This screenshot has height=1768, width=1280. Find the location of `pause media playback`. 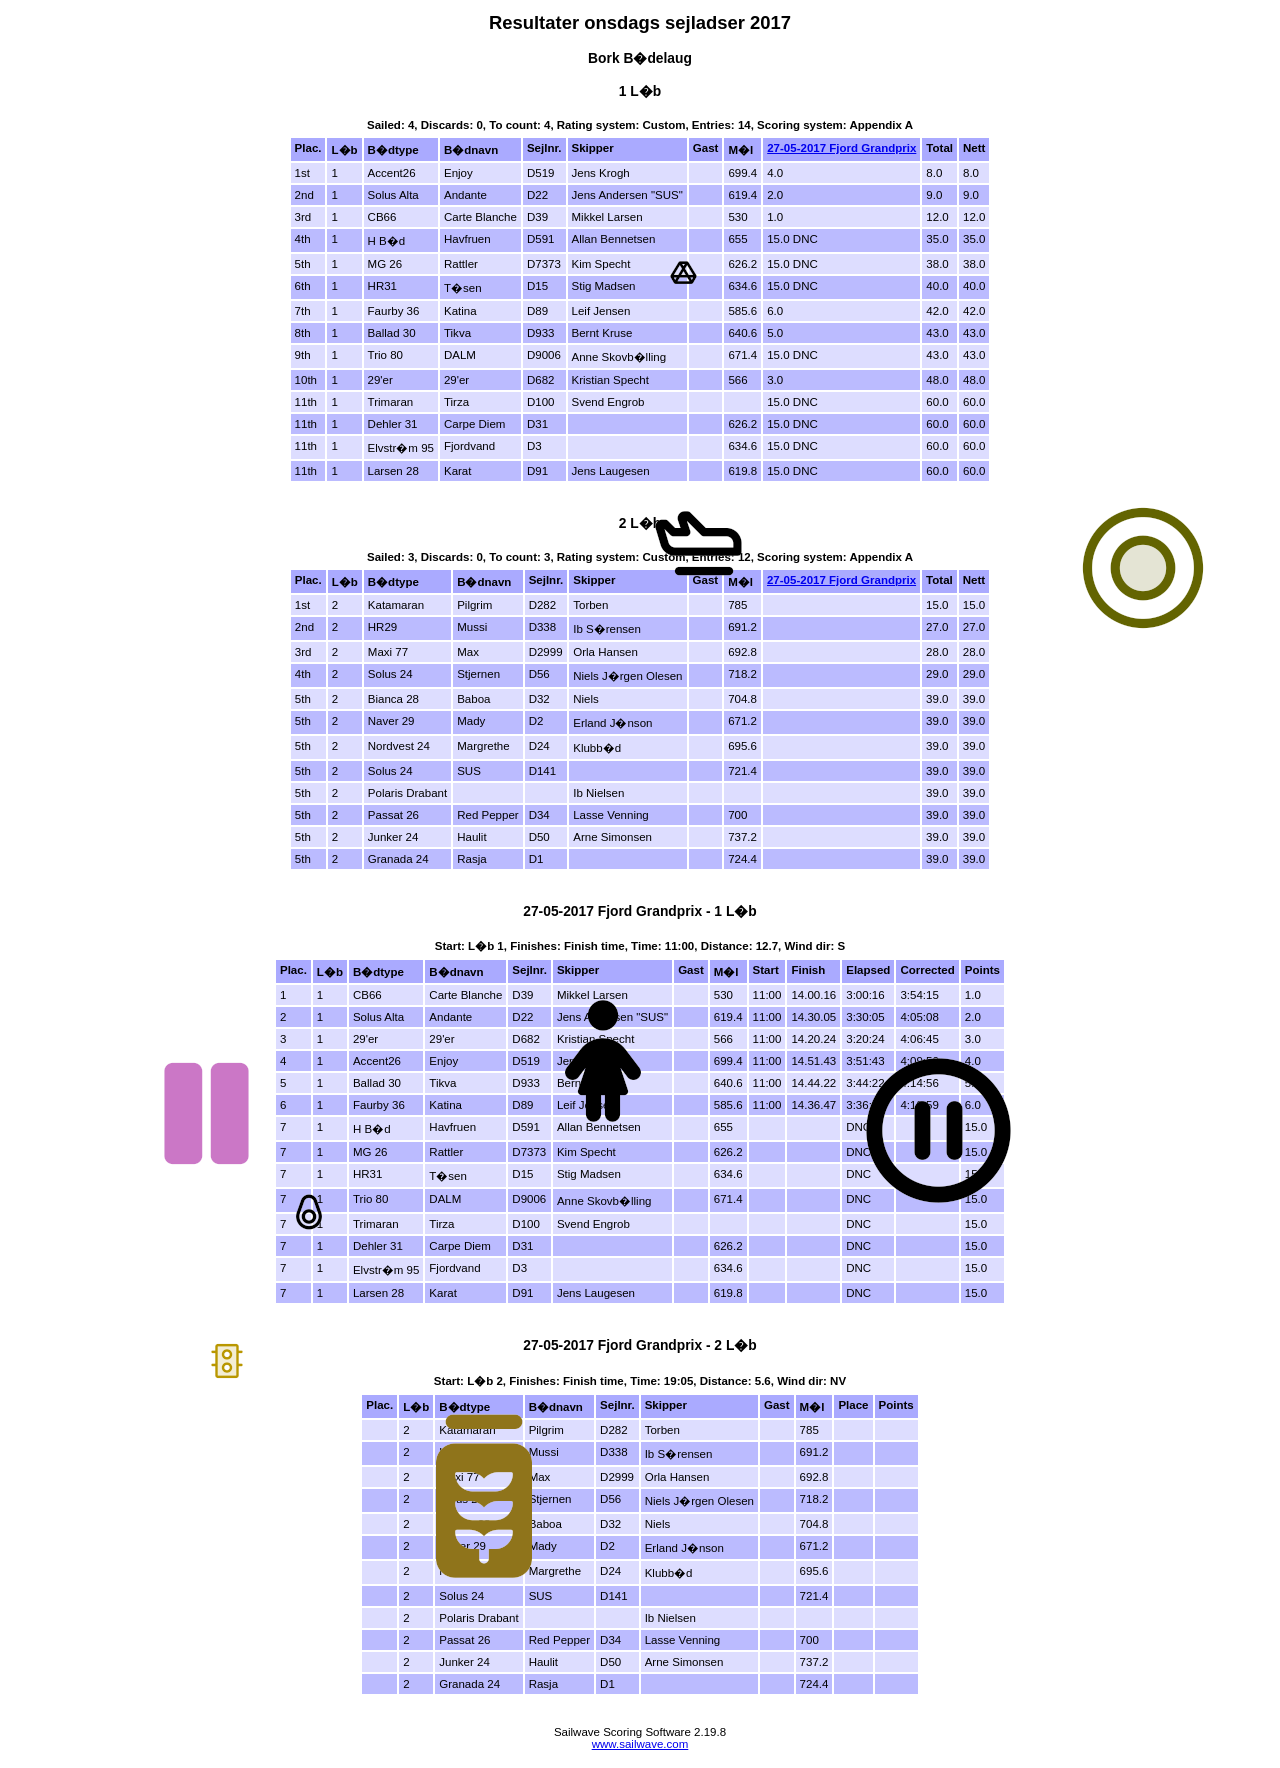

pause media playback is located at coordinates (938, 1130).